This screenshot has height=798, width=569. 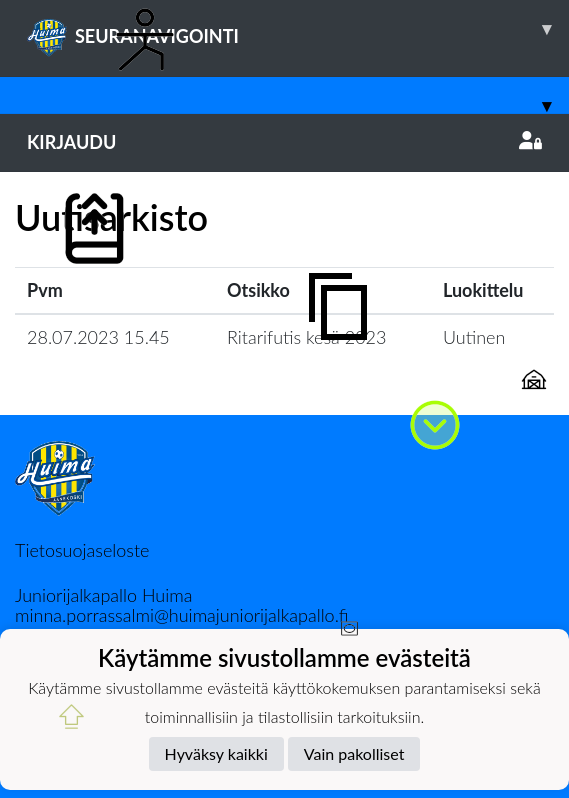 What do you see at coordinates (339, 306) in the screenshot?
I see `copy to clipboard` at bounding box center [339, 306].